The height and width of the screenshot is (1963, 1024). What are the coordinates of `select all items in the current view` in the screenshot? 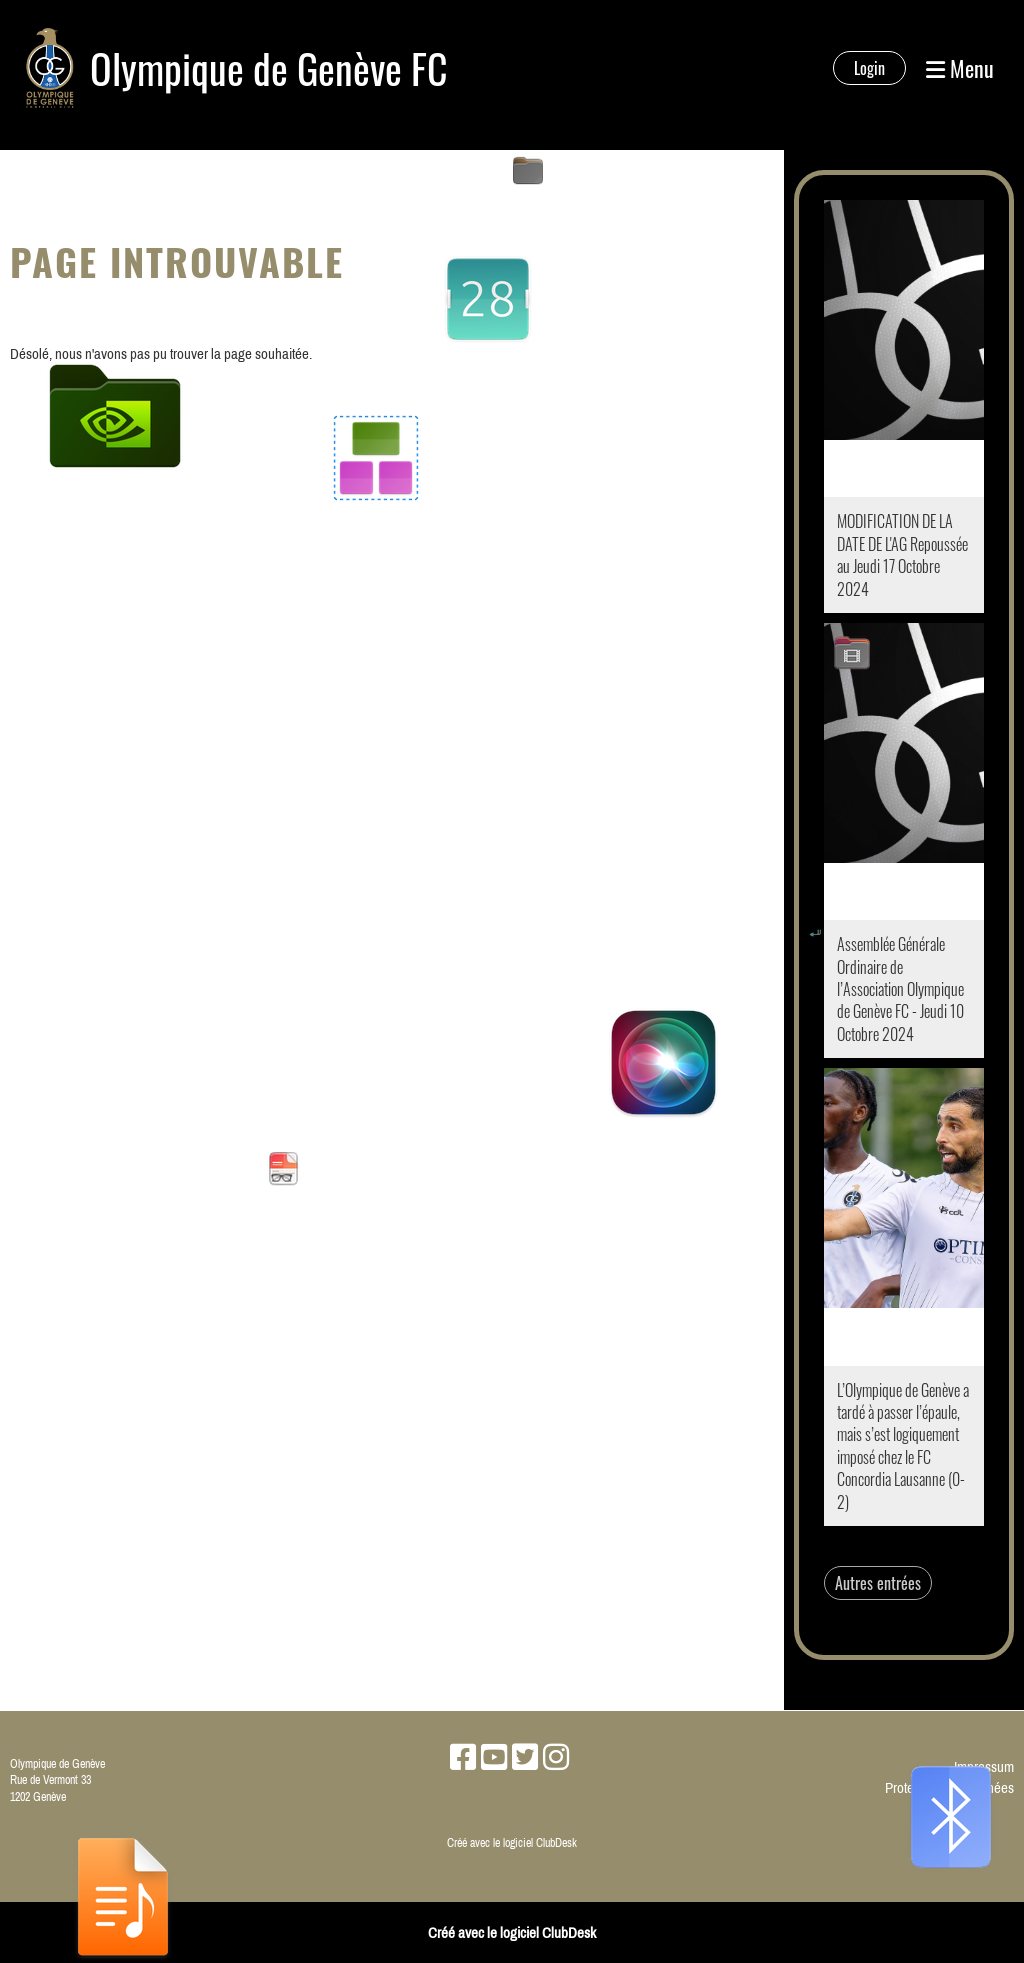 It's located at (376, 458).